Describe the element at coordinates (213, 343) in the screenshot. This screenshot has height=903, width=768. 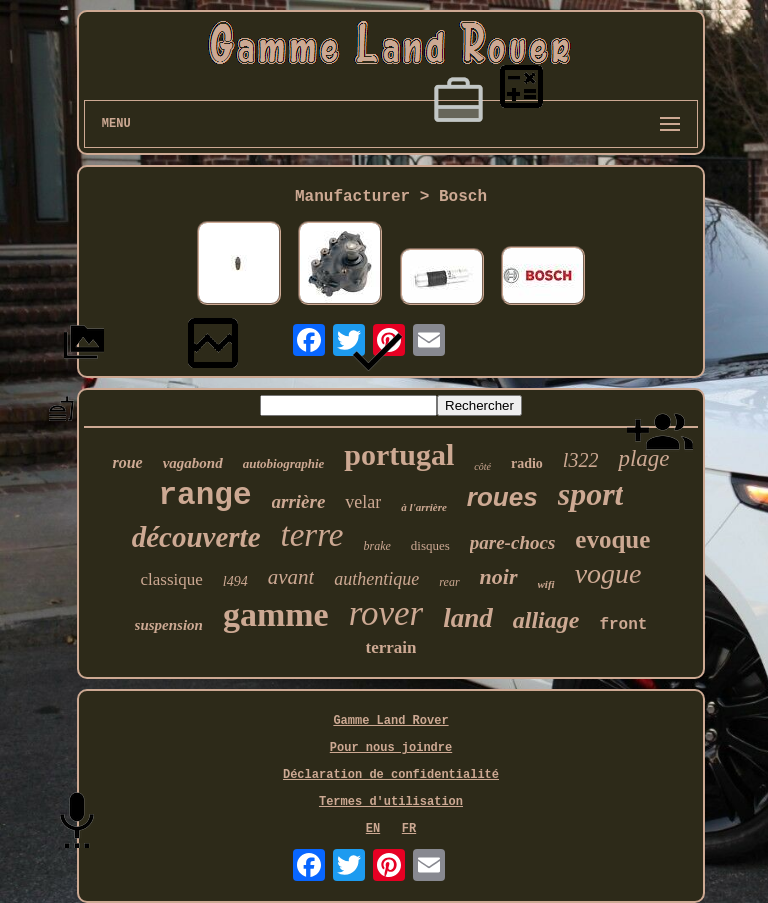
I see `indicates an image failed to load` at that location.